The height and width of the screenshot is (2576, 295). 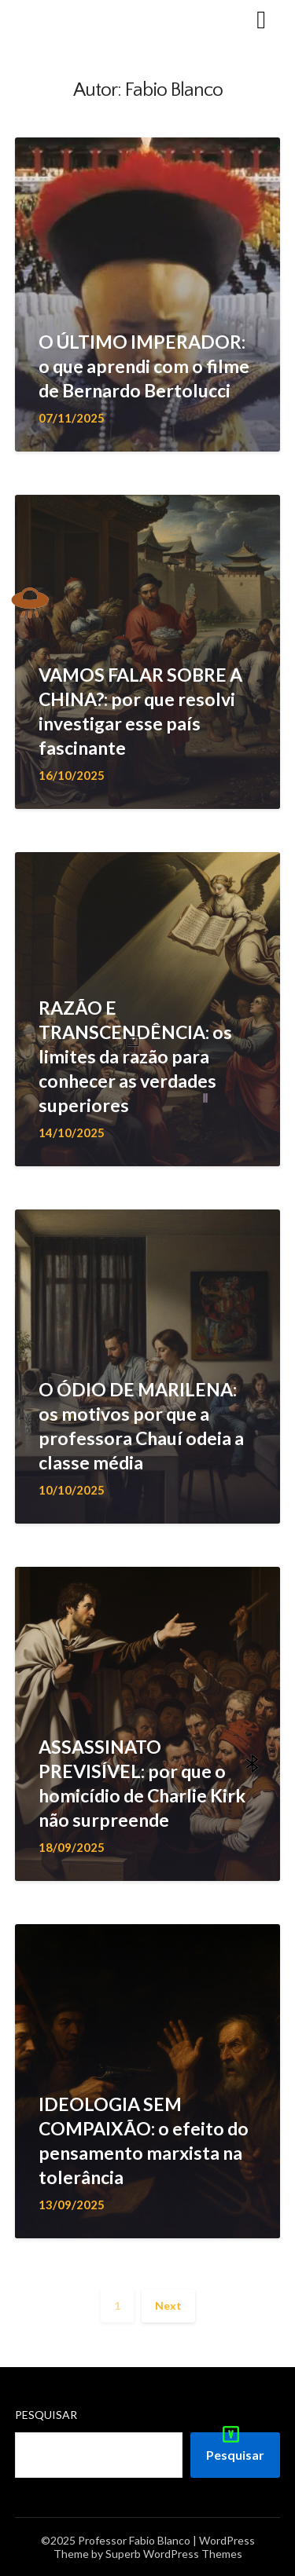 What do you see at coordinates (30, 602) in the screenshot?
I see `access sci-fi or space-themed content` at bounding box center [30, 602].